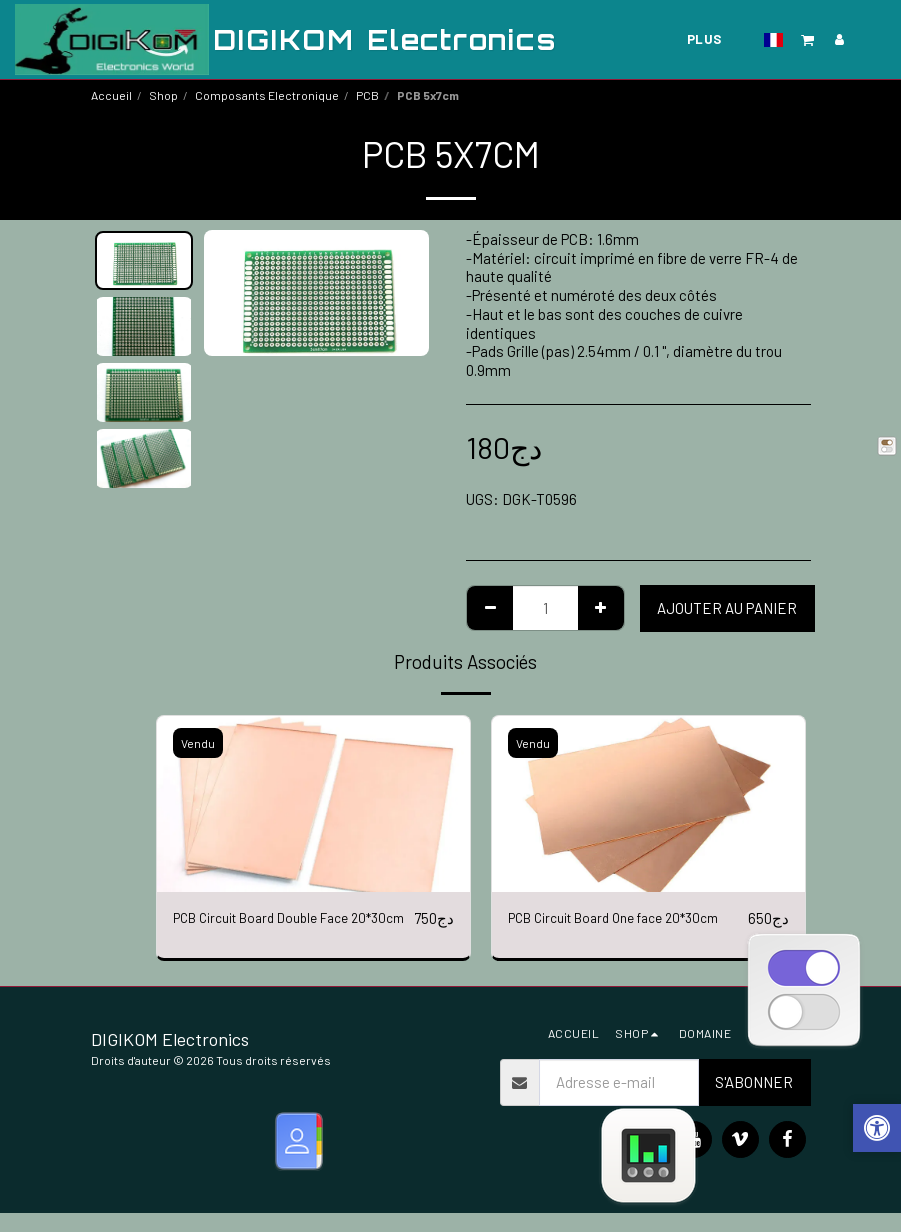  What do you see at coordinates (804, 990) in the screenshot?
I see `open system settings or preferences` at bounding box center [804, 990].